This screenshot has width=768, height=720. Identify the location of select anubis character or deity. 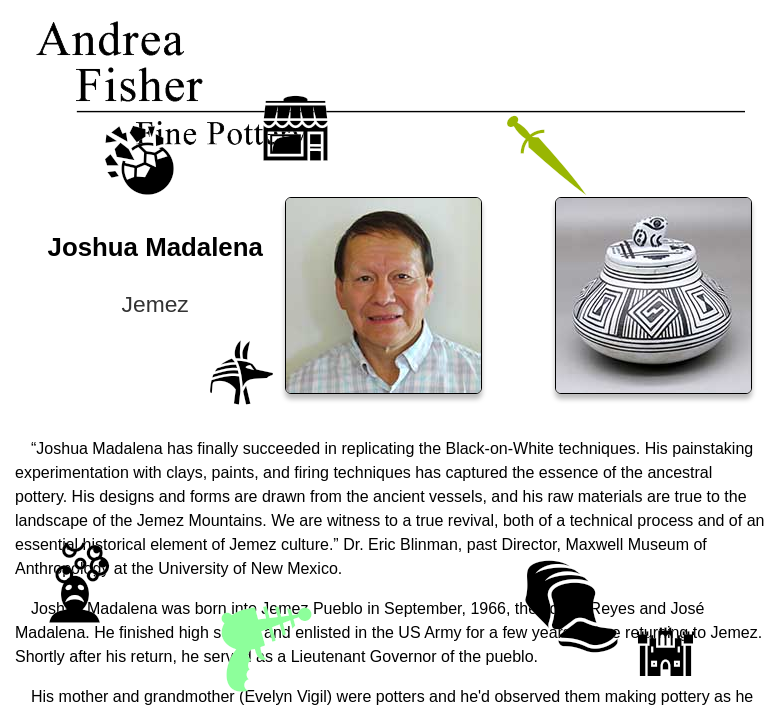
(241, 372).